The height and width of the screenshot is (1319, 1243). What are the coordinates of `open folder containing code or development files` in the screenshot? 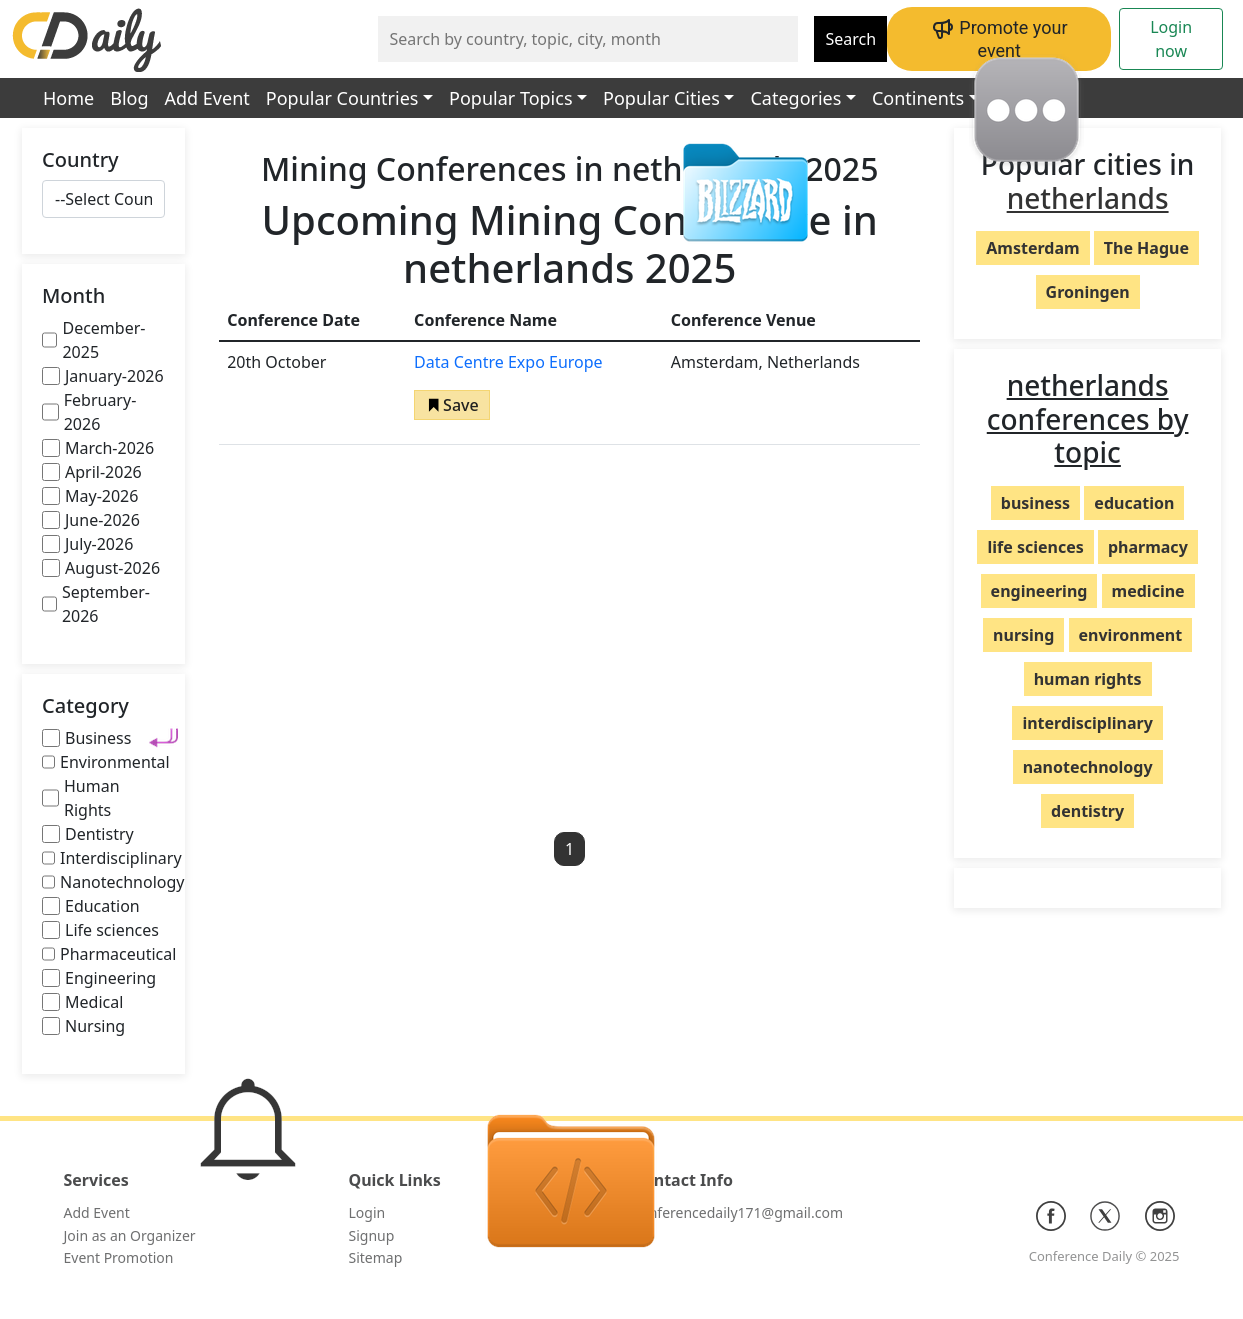 It's located at (571, 1181).